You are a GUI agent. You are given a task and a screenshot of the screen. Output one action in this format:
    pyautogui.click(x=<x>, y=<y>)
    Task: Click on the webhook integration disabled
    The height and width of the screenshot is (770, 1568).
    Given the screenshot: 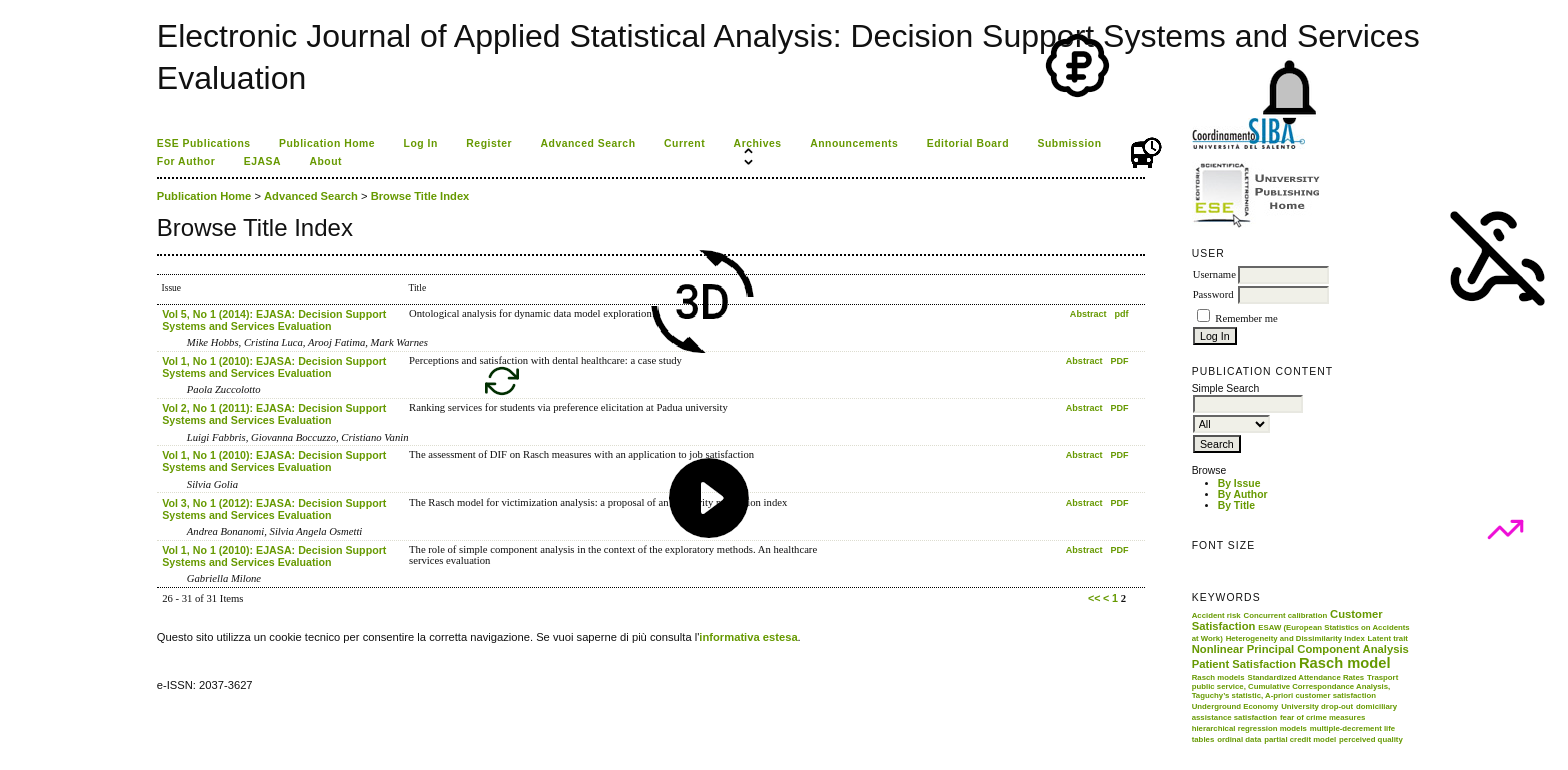 What is the action you would take?
    pyautogui.click(x=1497, y=258)
    